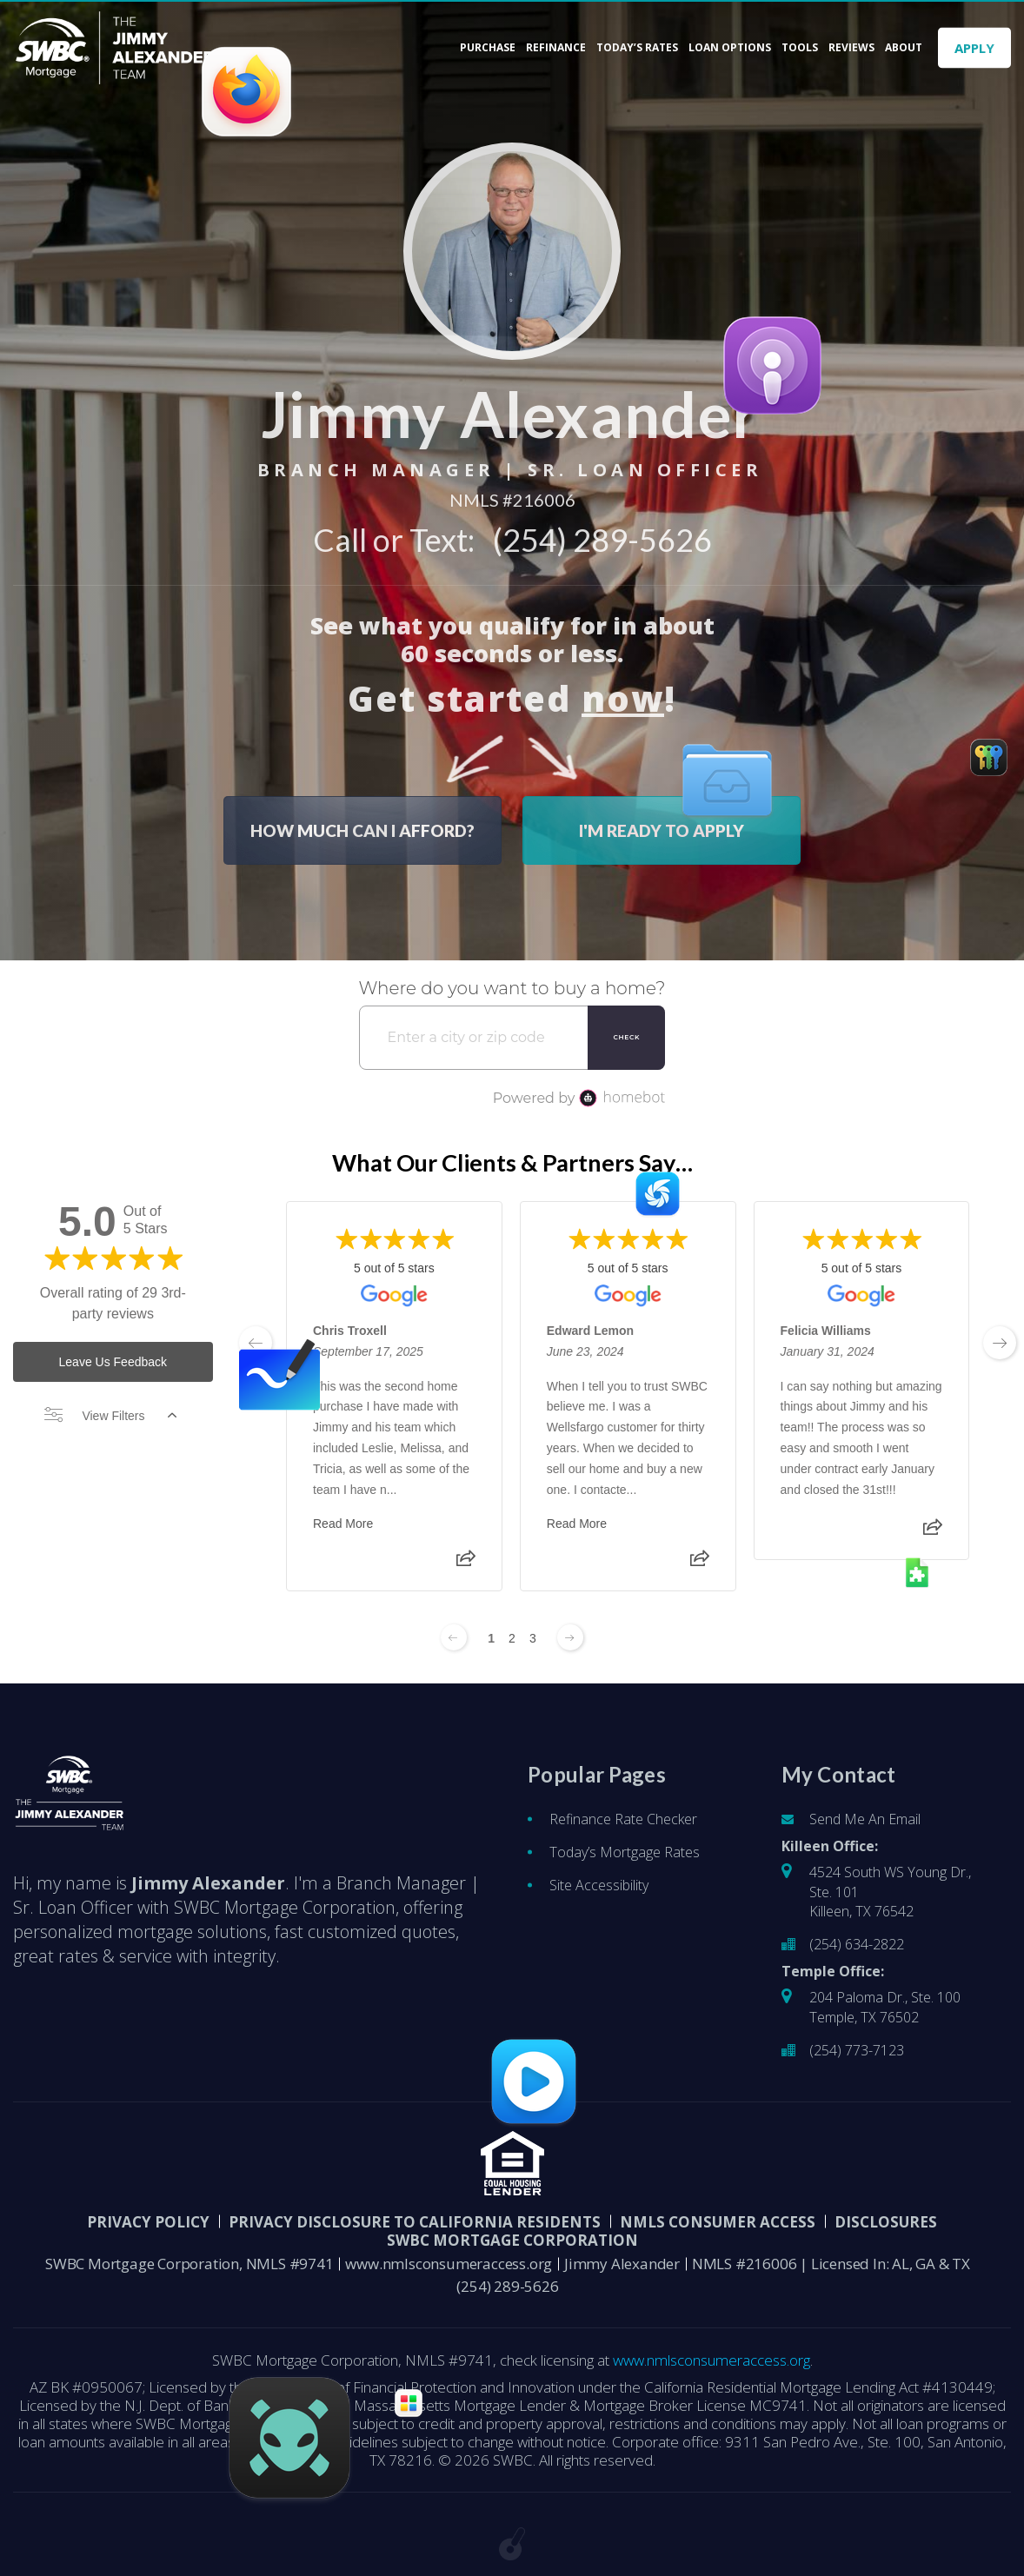 The height and width of the screenshot is (2576, 1024). Describe the element at coordinates (657, 1193) in the screenshot. I see `open shutter screenshot tool` at that location.